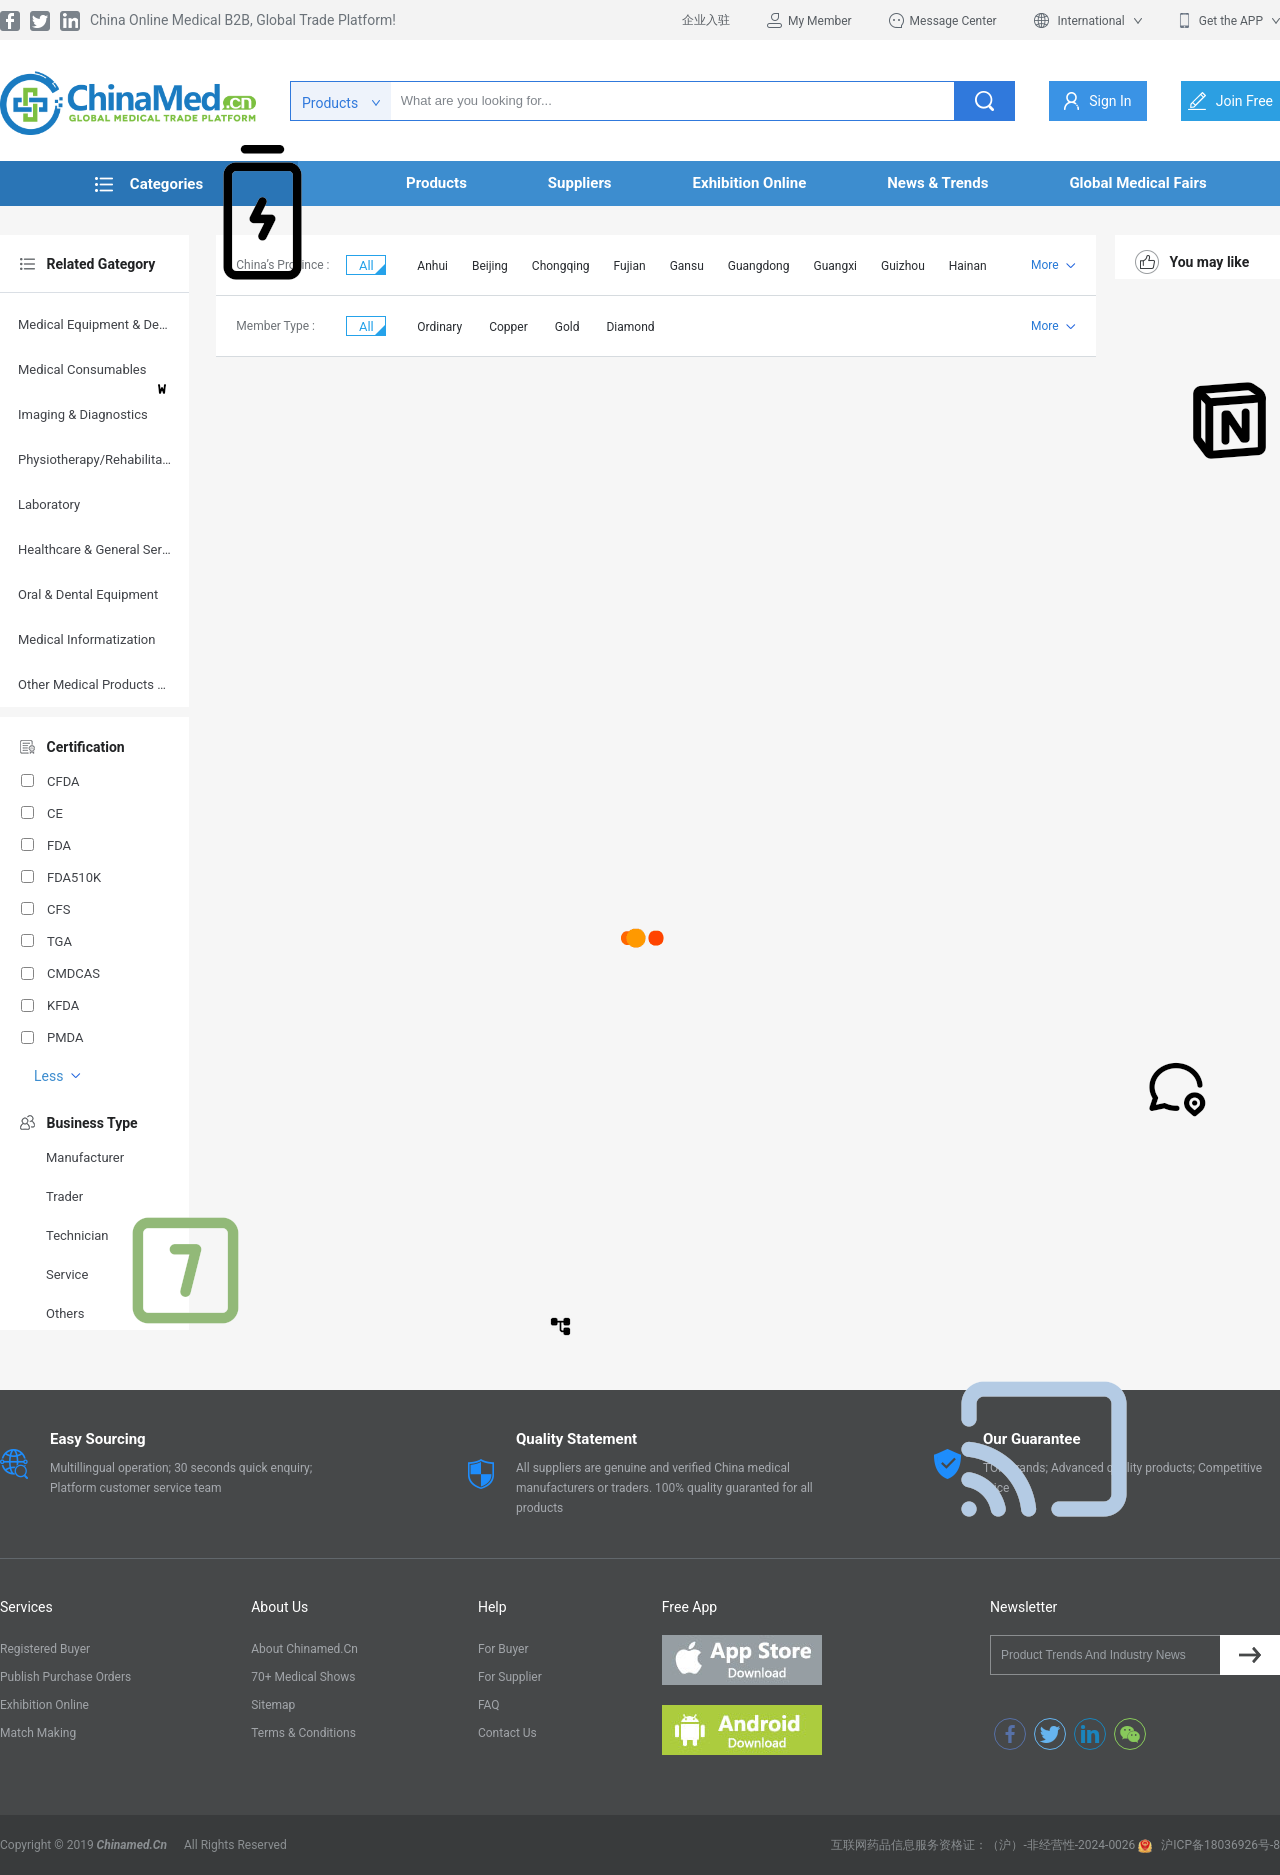 This screenshot has height=1875, width=1280. I want to click on cast media to a nearby device, so click(1044, 1449).